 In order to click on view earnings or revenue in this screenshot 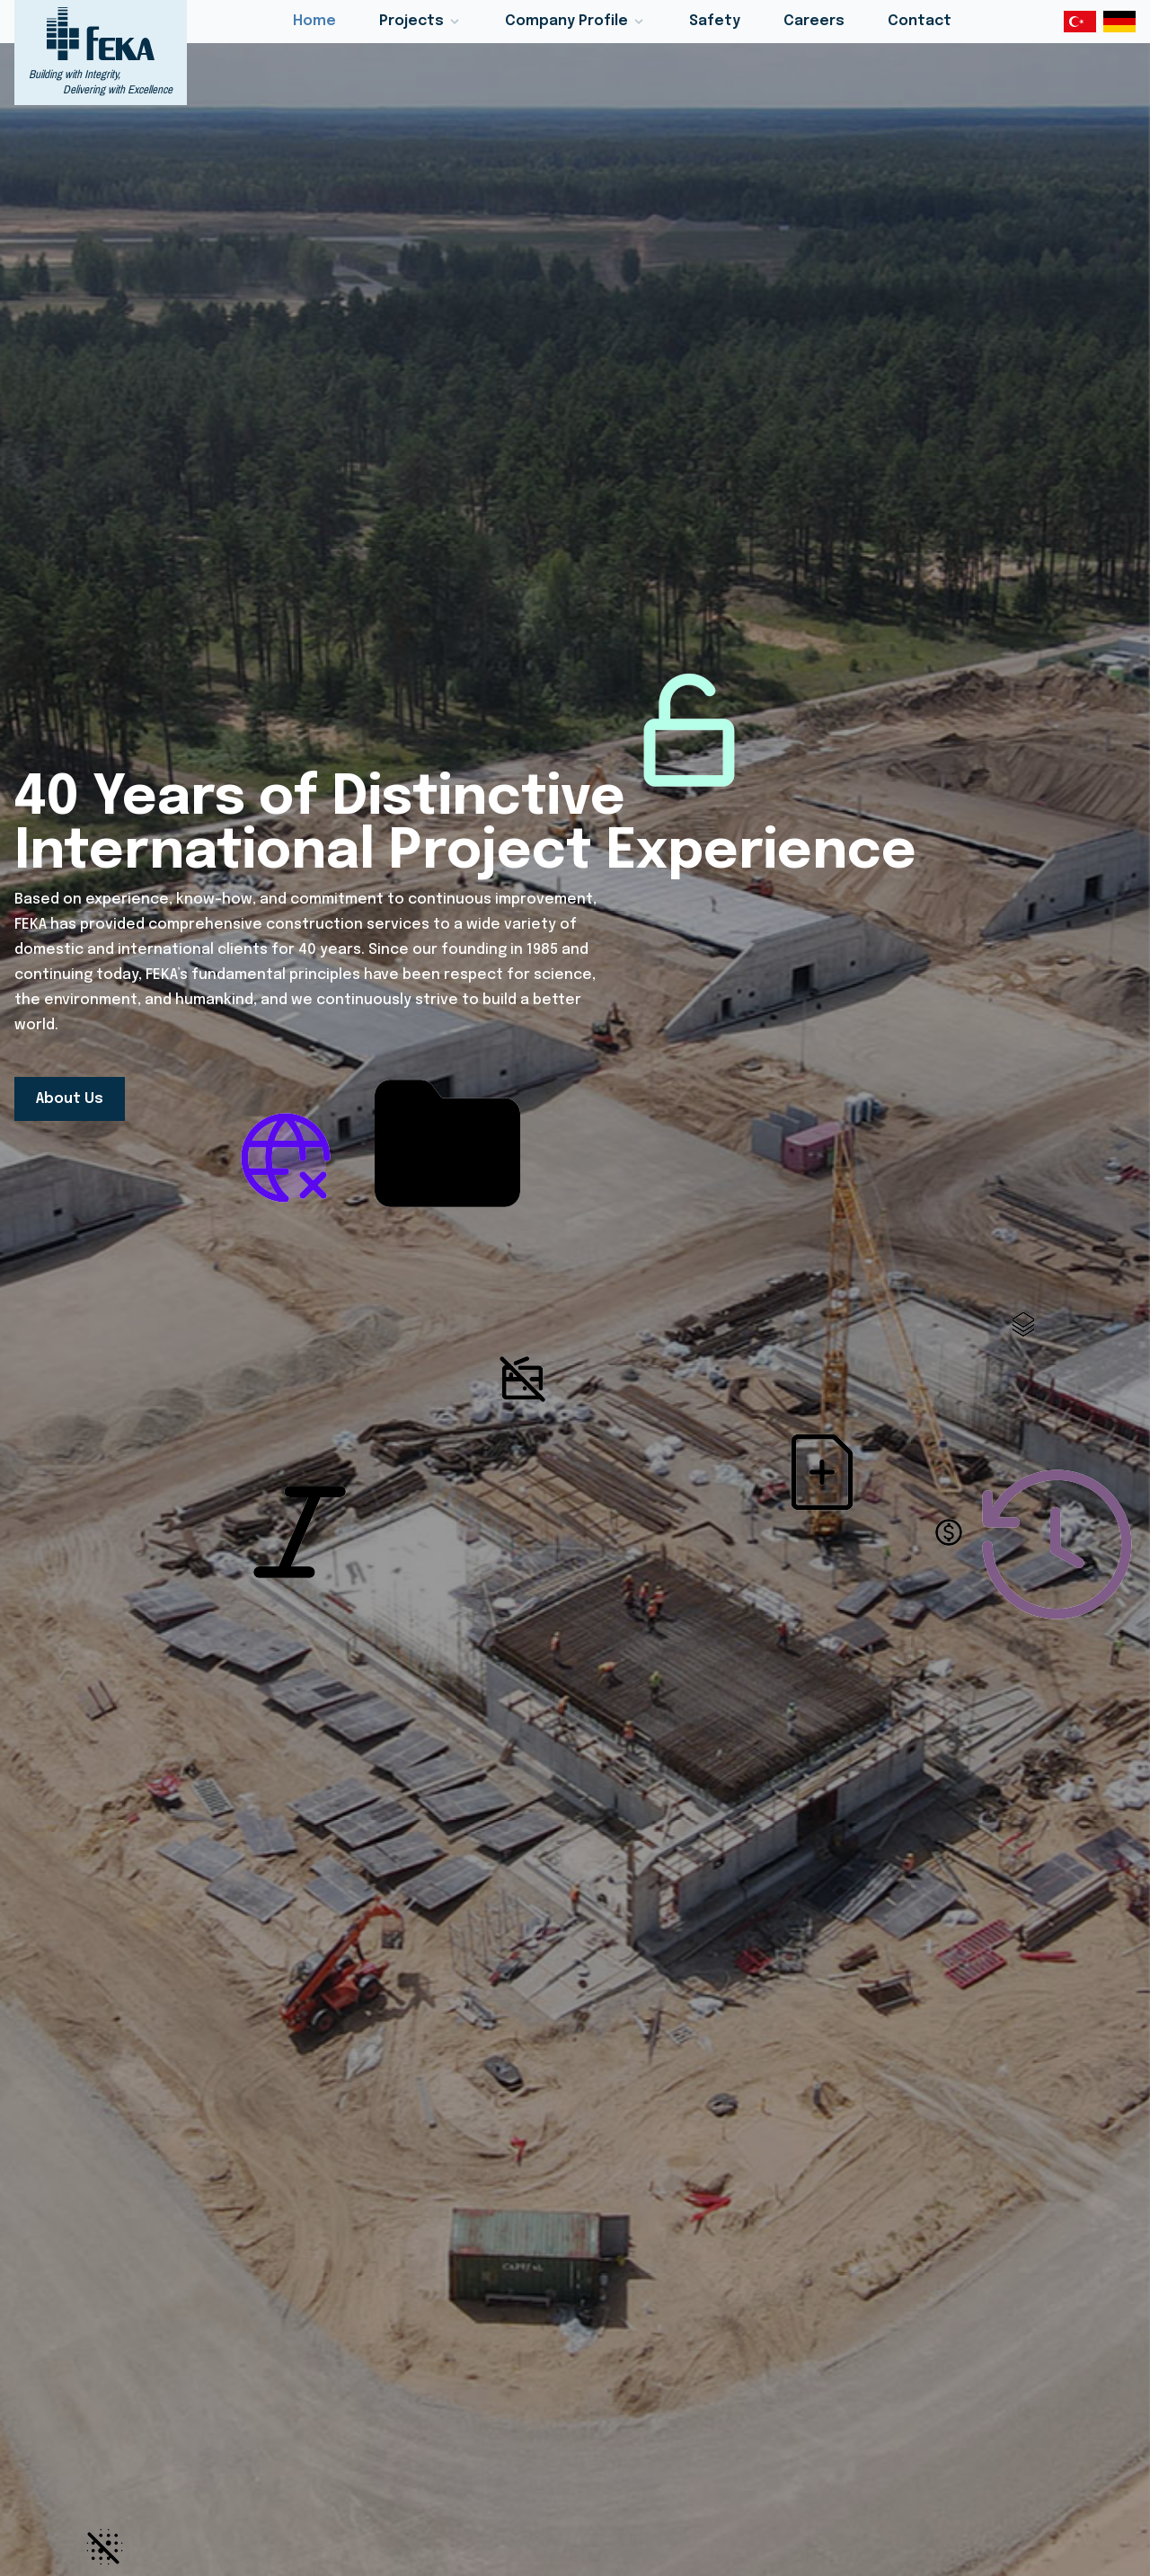, I will do `click(949, 1532)`.